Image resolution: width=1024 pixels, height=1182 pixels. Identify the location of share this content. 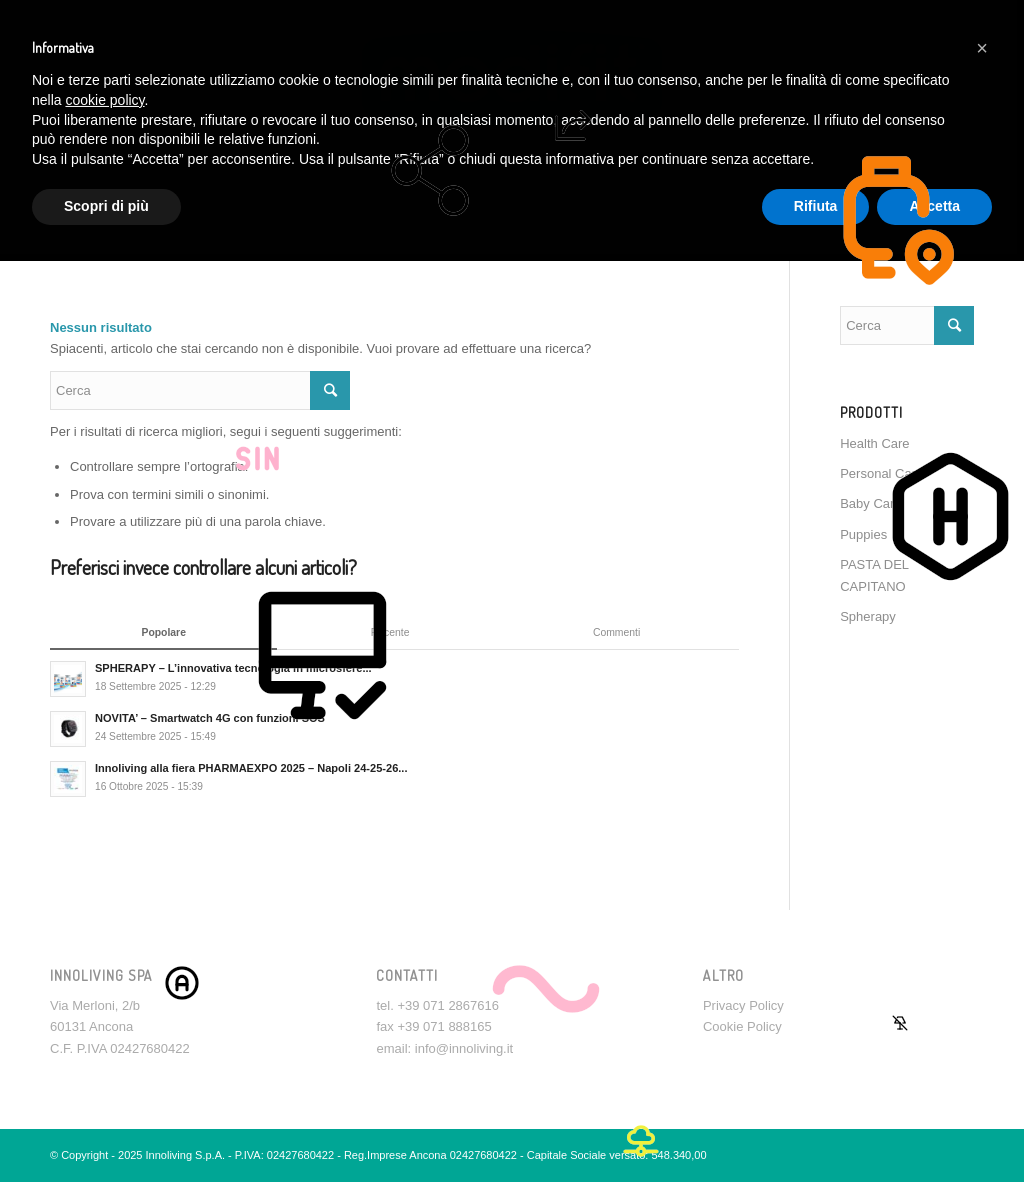
(573, 124).